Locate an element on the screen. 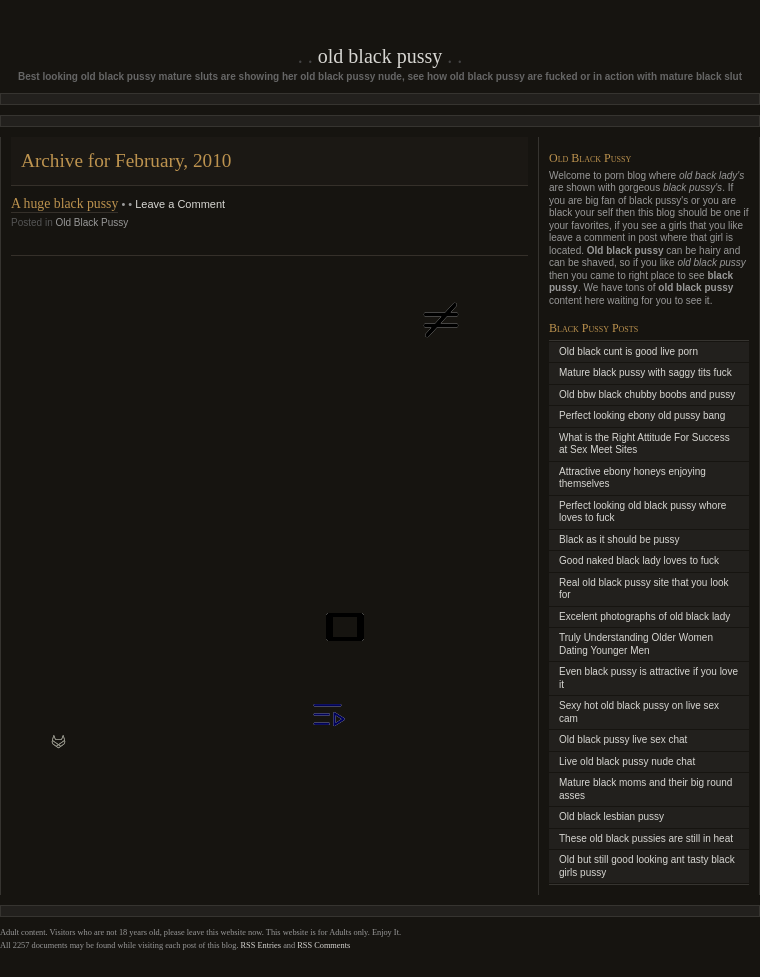 This screenshot has width=760, height=977. view playback queue is located at coordinates (327, 714).